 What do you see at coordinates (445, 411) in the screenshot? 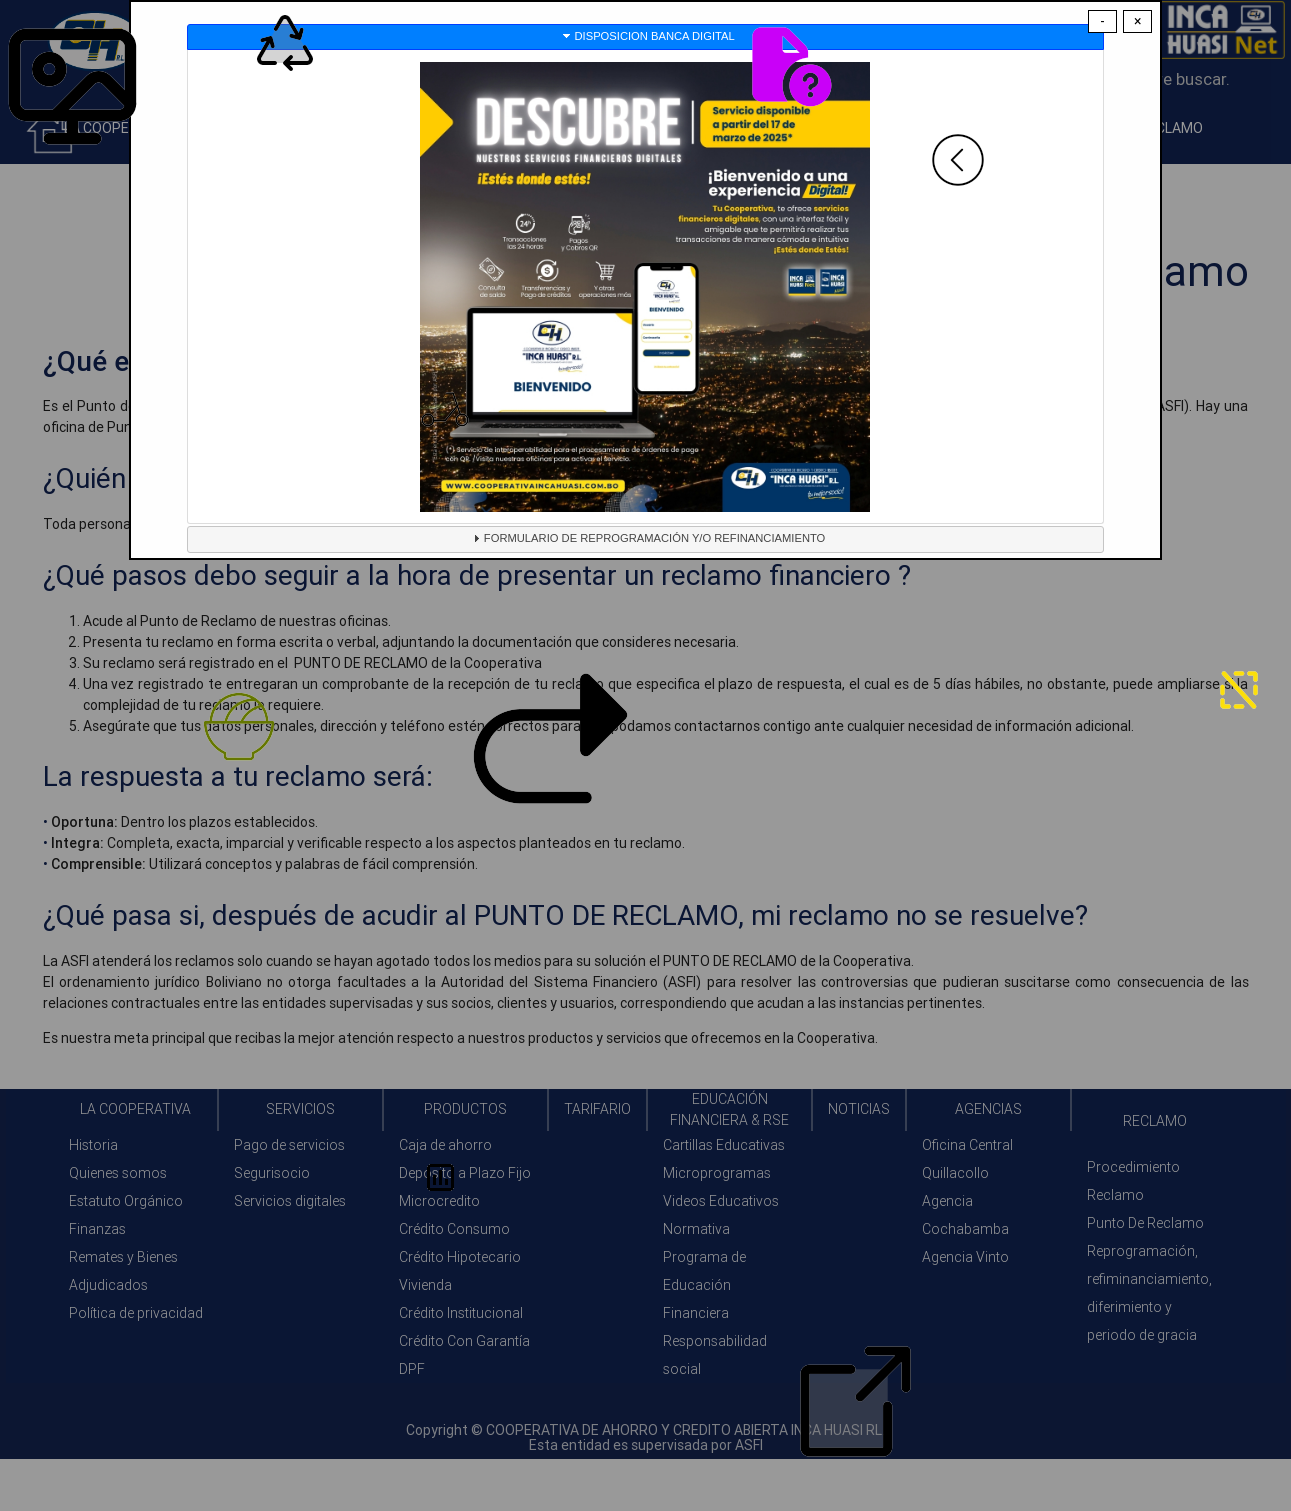
I see `select scooter as transportation mode` at bounding box center [445, 411].